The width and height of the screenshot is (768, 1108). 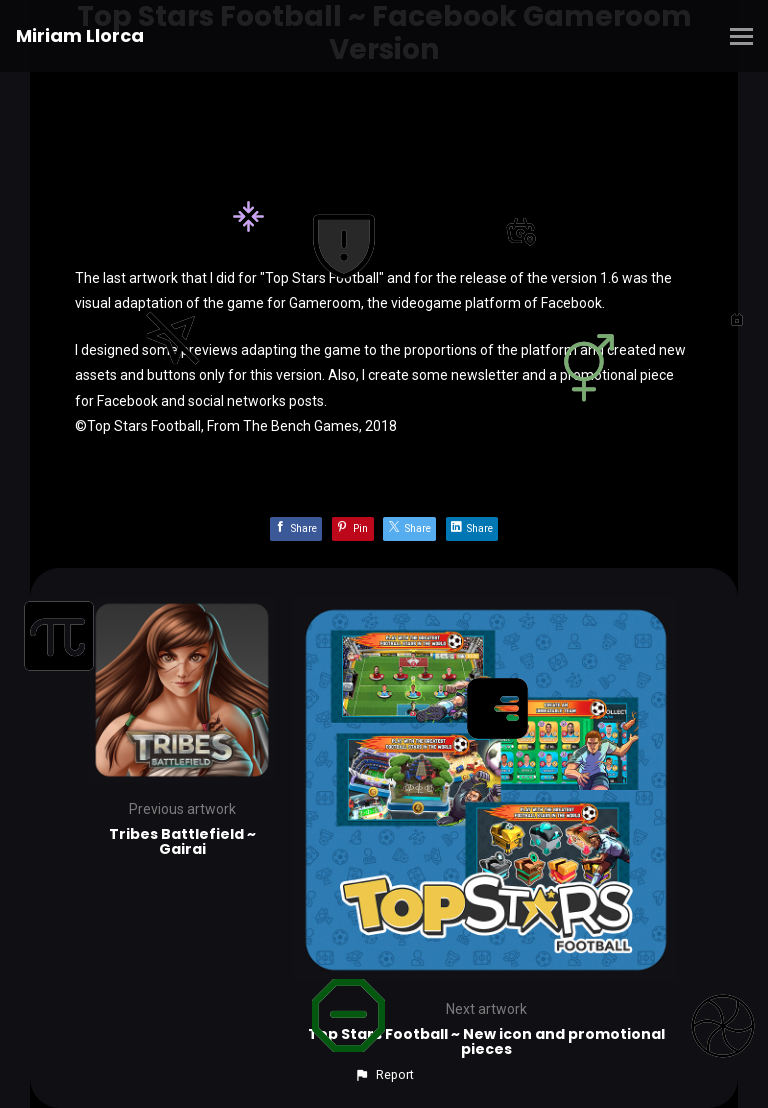 I want to click on loading content in progress, so click(x=723, y=1026).